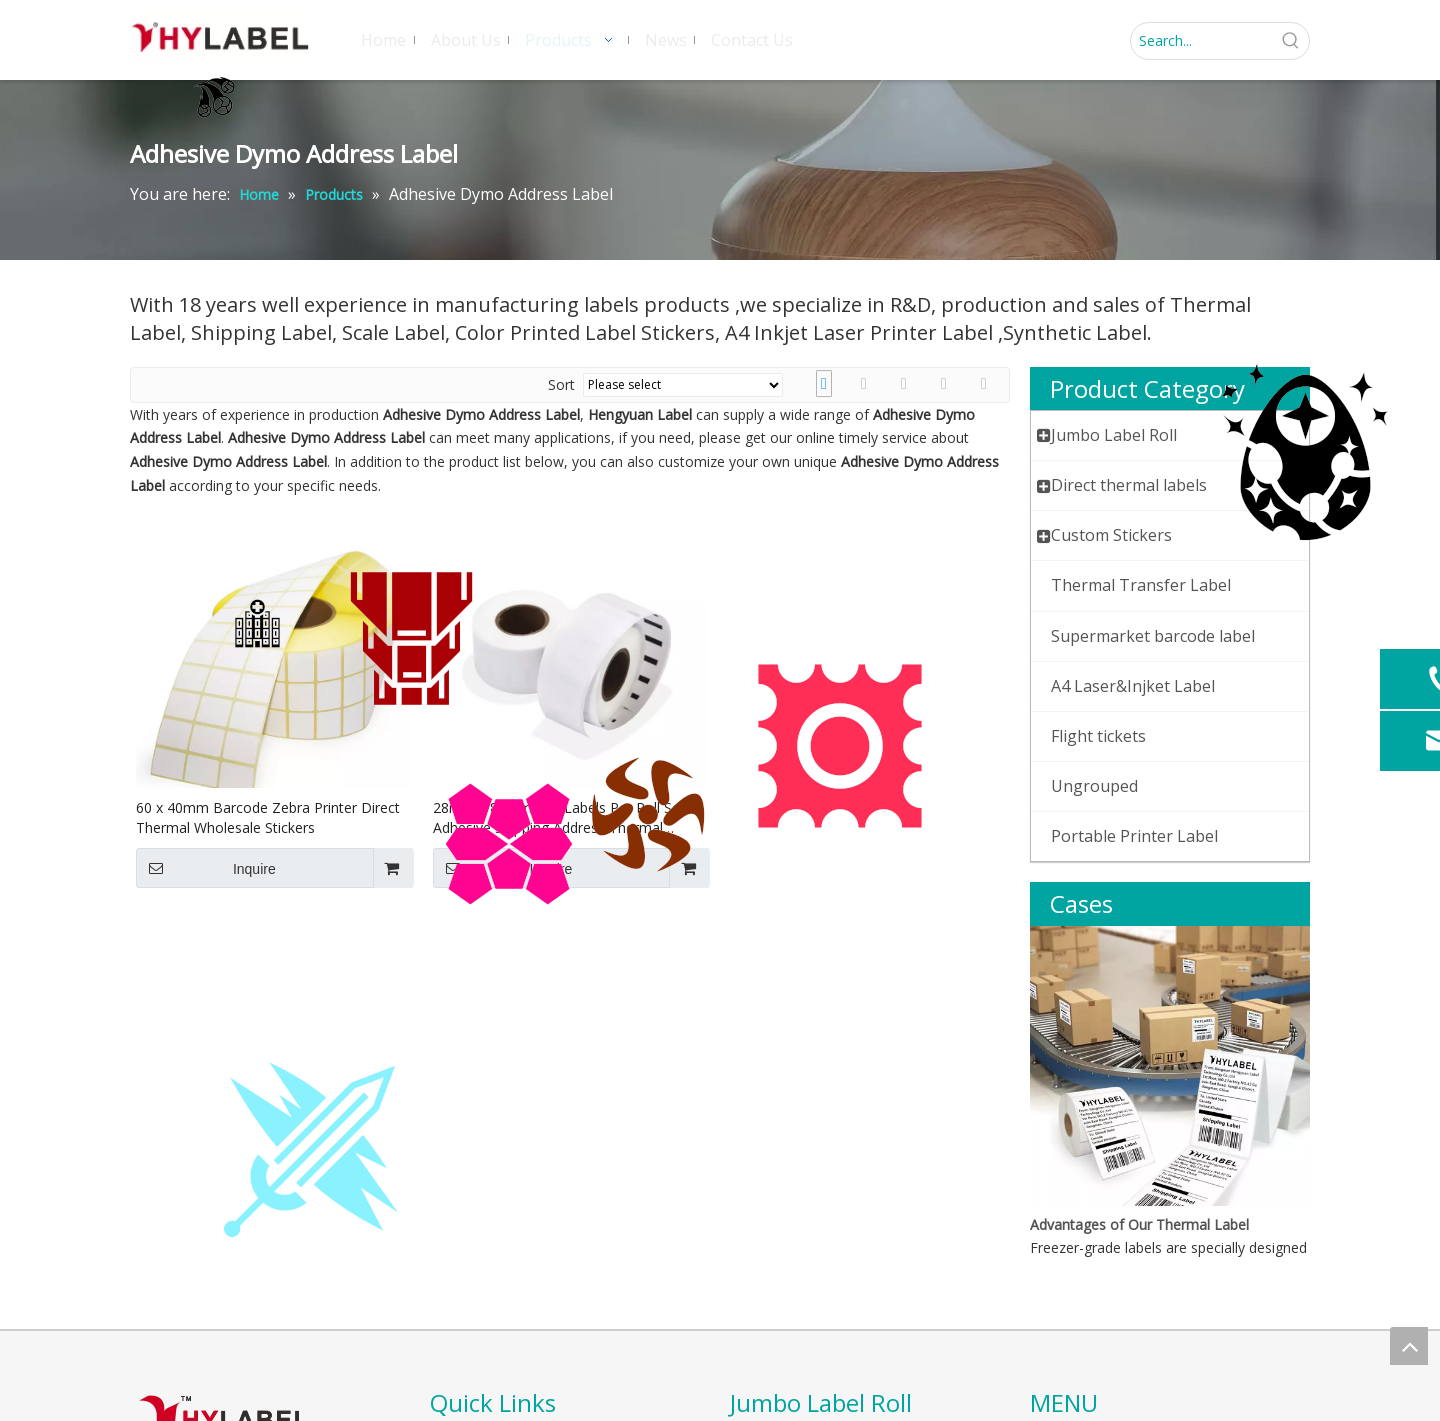 The width and height of the screenshot is (1440, 1421). What do you see at coordinates (309, 1153) in the screenshot?
I see `indicates damage taken or combat injury` at bounding box center [309, 1153].